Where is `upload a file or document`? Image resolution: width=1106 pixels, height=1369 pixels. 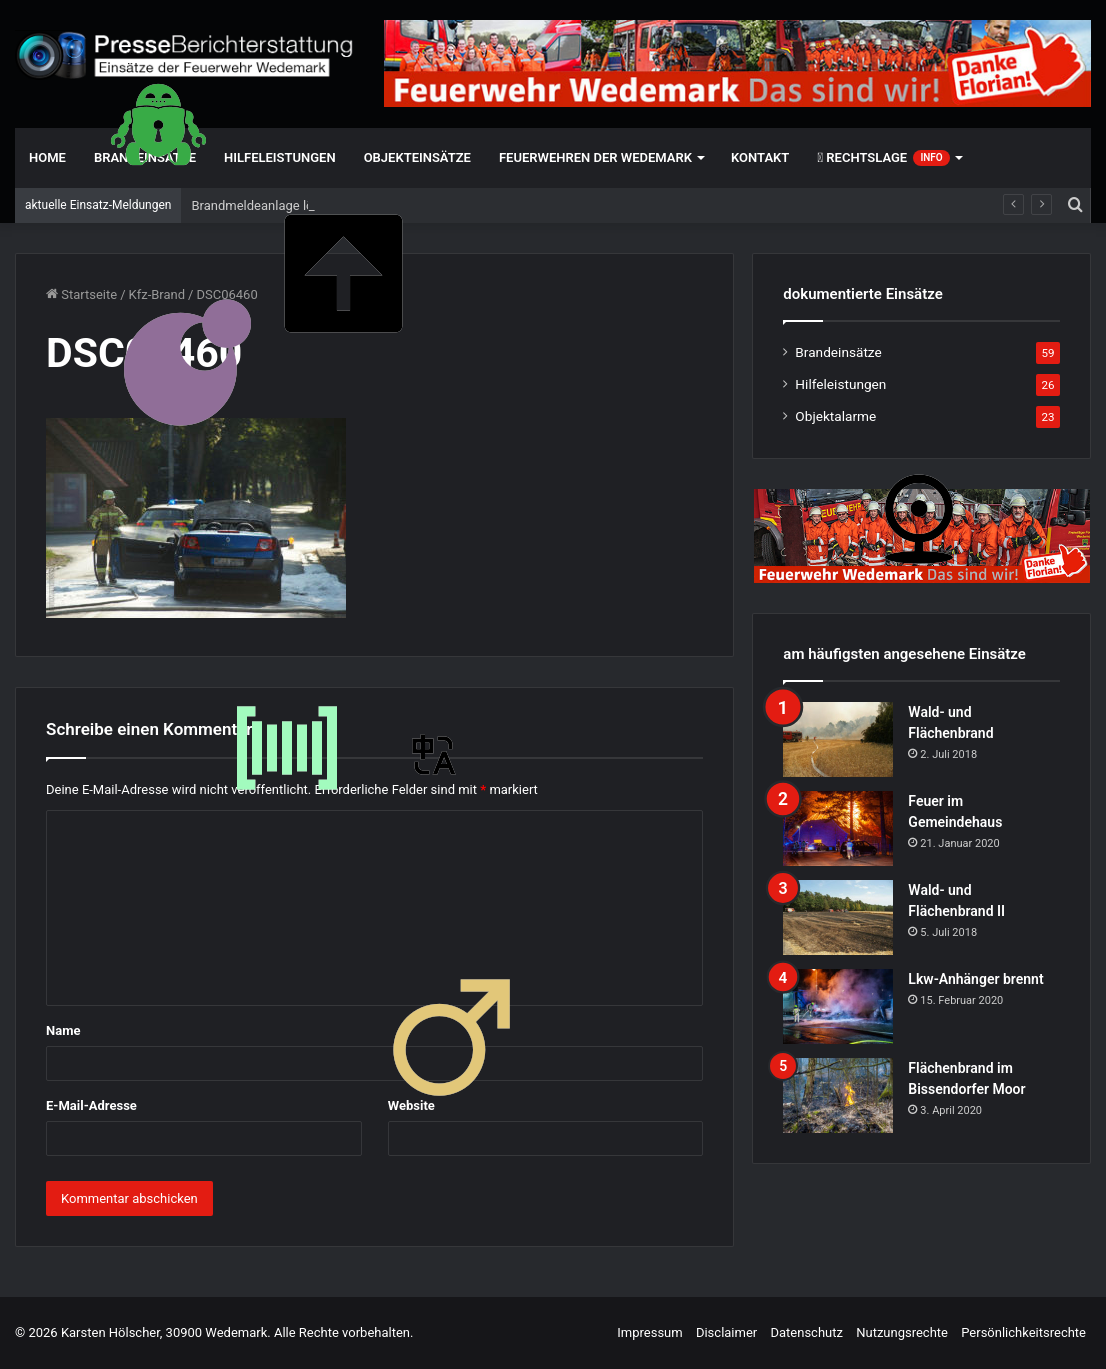
upload a file or document is located at coordinates (343, 273).